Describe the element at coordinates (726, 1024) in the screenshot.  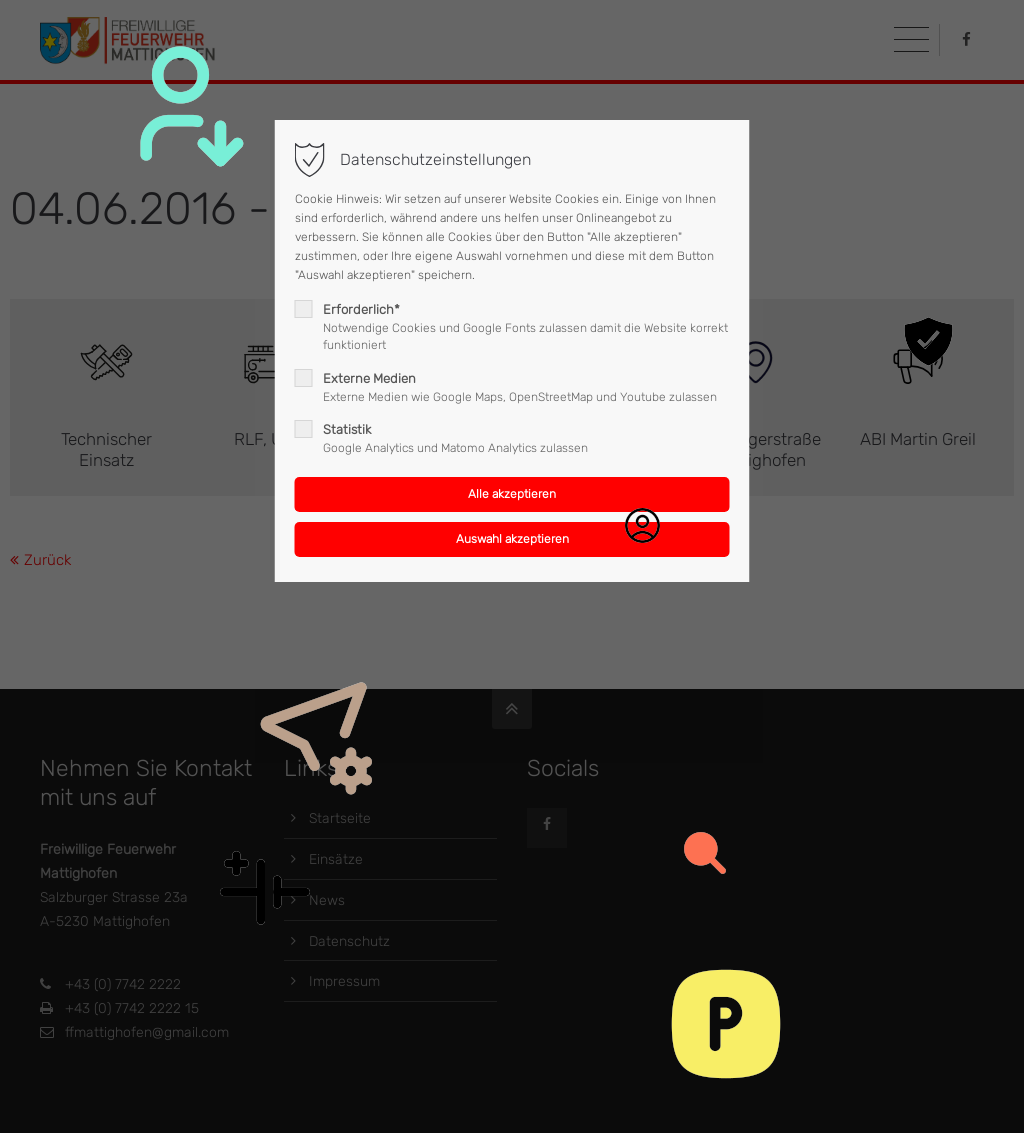
I see `indicates parking availability or location` at that location.